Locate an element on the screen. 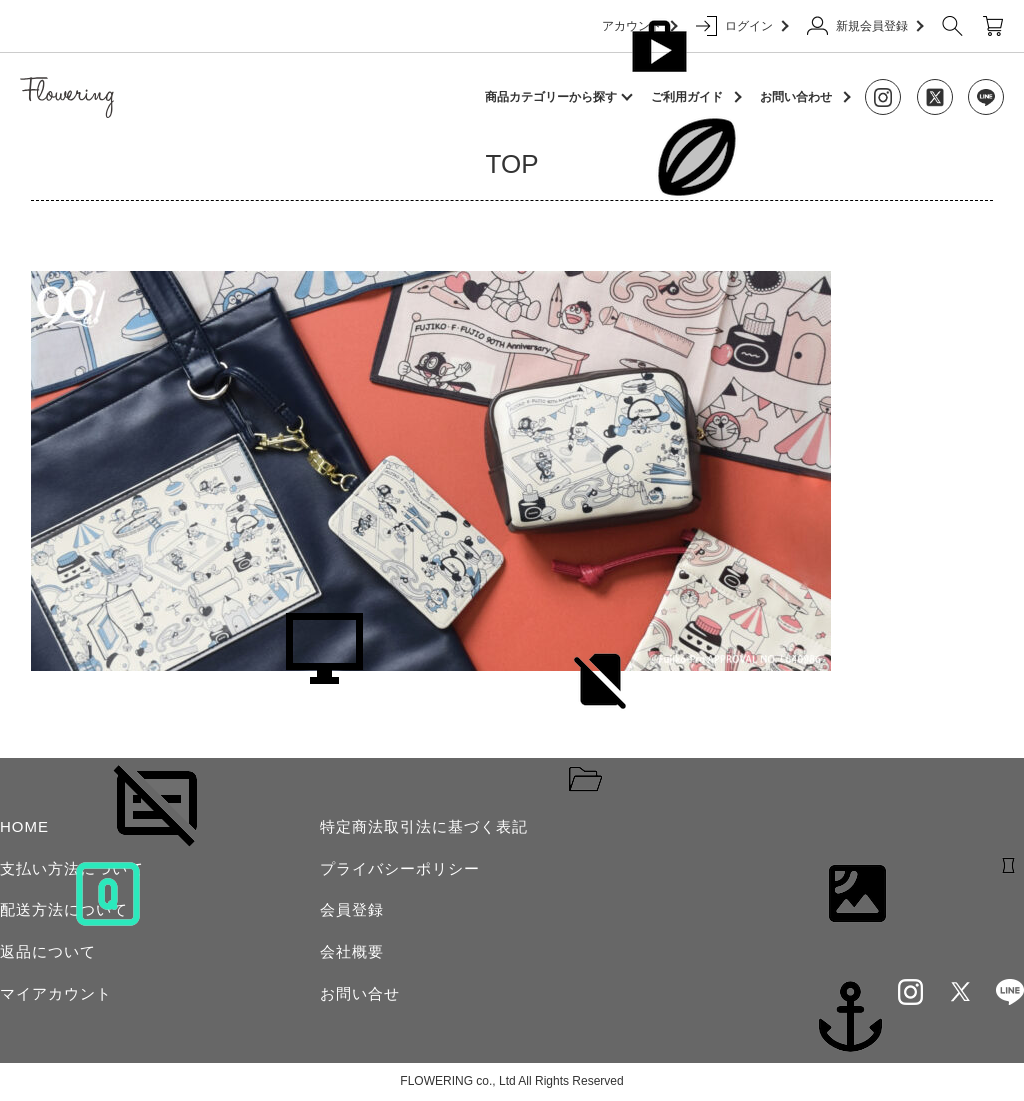 The height and width of the screenshot is (1101, 1024). switch to desktop view is located at coordinates (324, 648).